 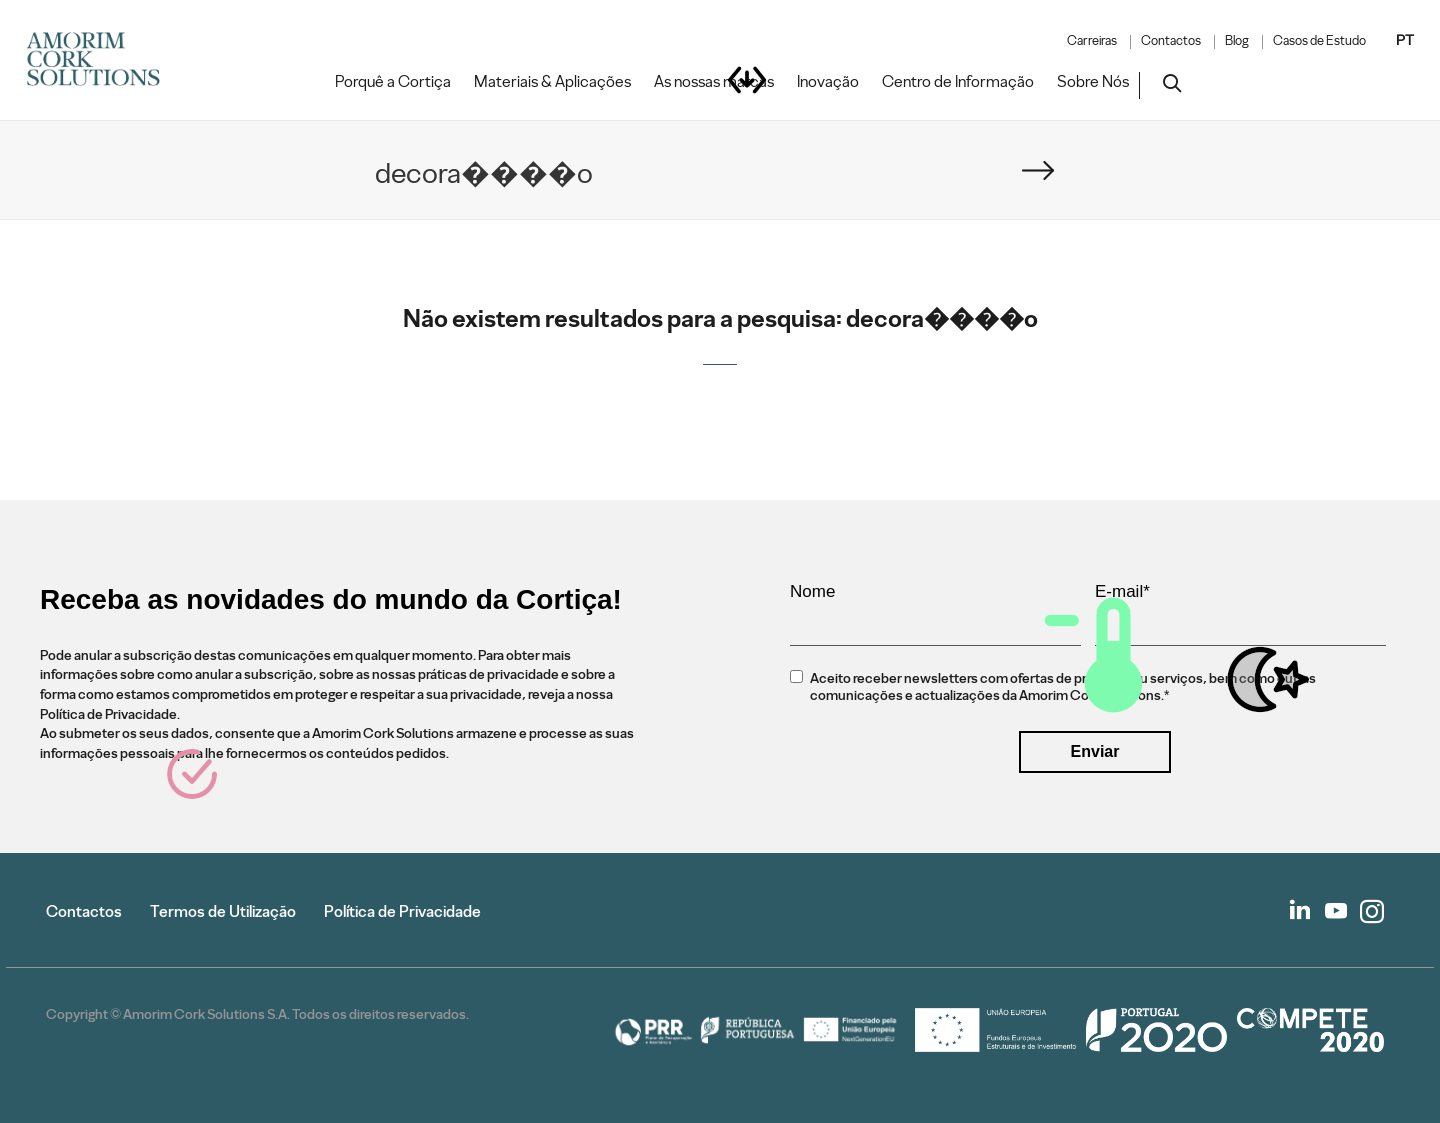 I want to click on indicates islamic religious content or settings, so click(x=1265, y=679).